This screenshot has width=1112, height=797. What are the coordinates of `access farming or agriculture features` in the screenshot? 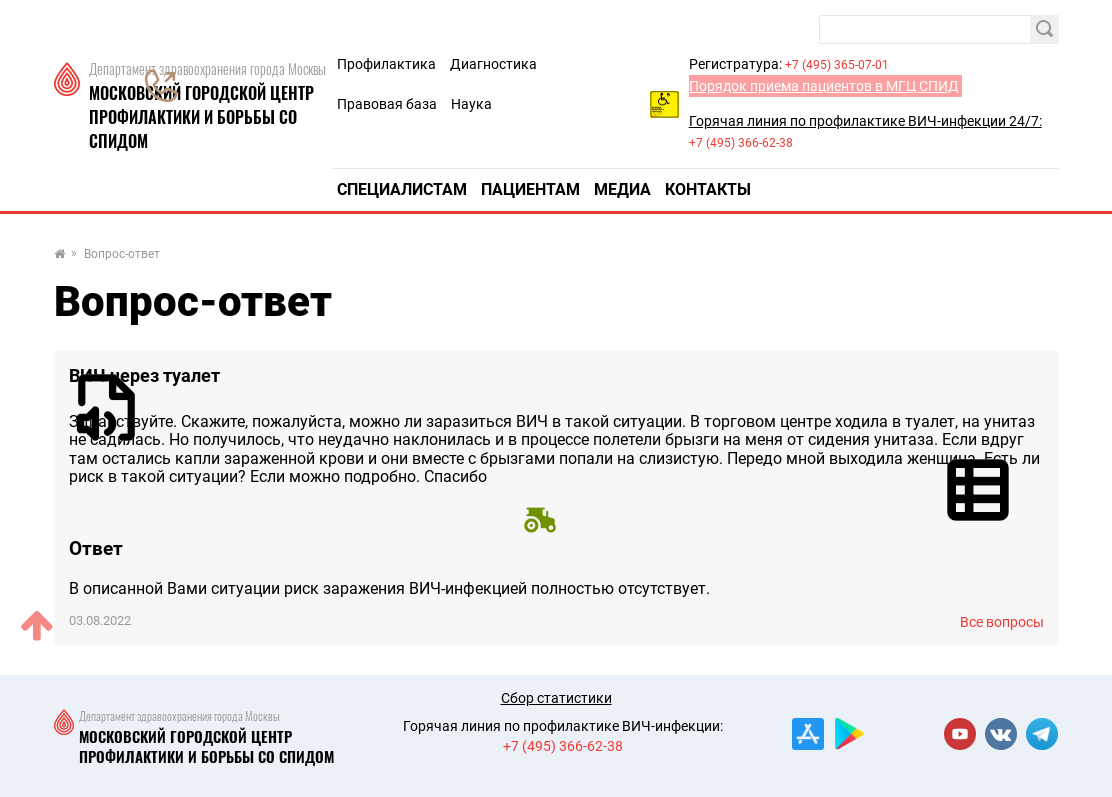 It's located at (539, 519).